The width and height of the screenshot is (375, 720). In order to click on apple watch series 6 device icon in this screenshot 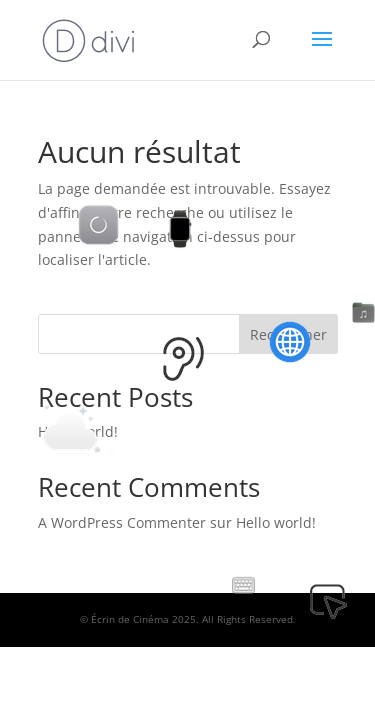, I will do `click(180, 229)`.